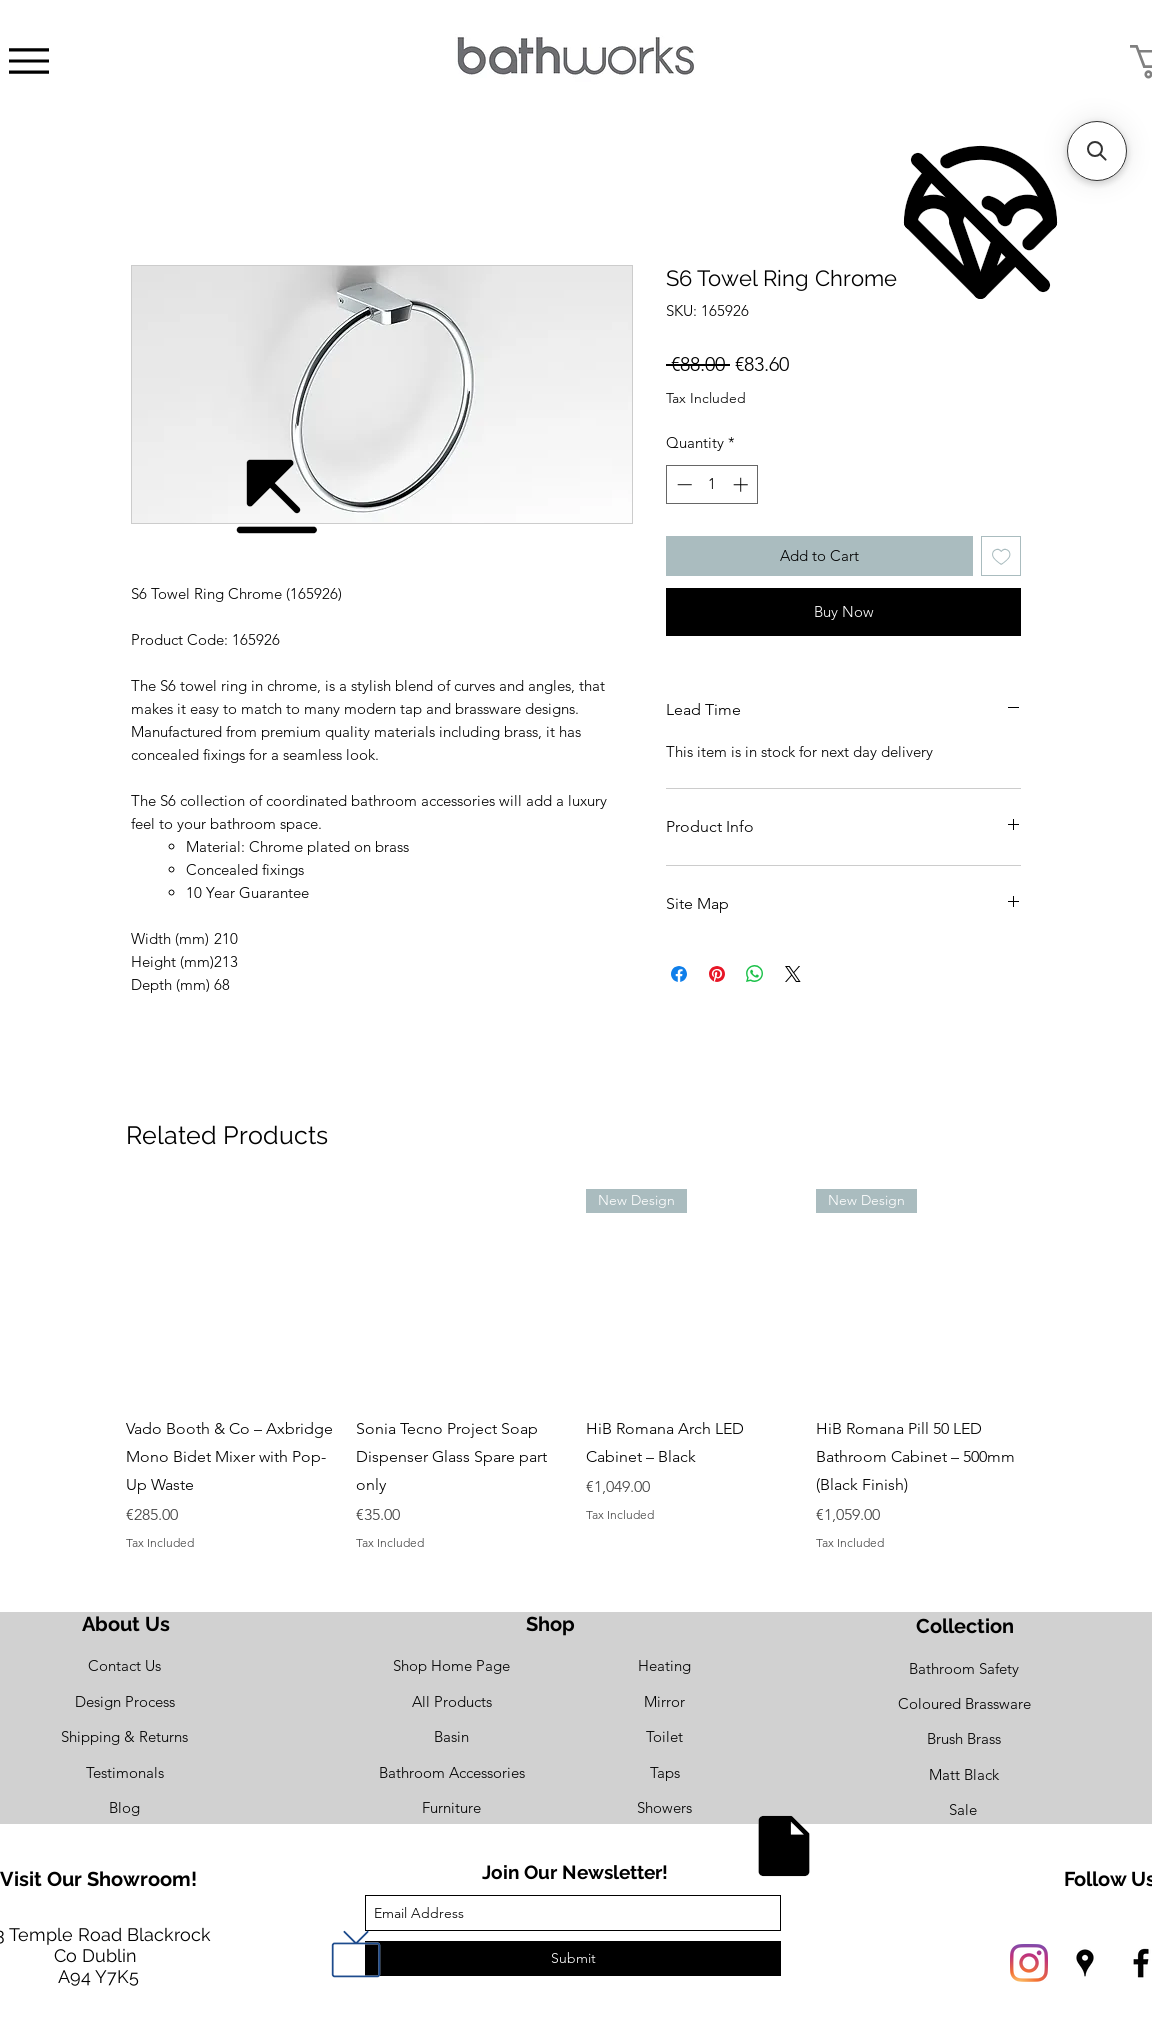 The image size is (1152, 2023). I want to click on parachute deployment disabled, so click(980, 222).